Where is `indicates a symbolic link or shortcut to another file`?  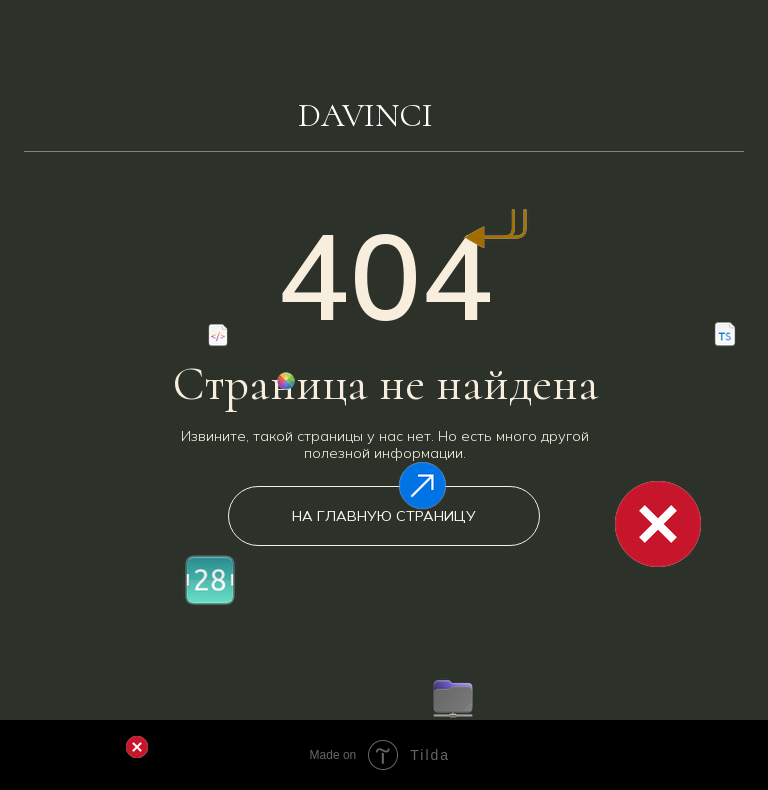 indicates a symbolic link or shortcut to another file is located at coordinates (422, 485).